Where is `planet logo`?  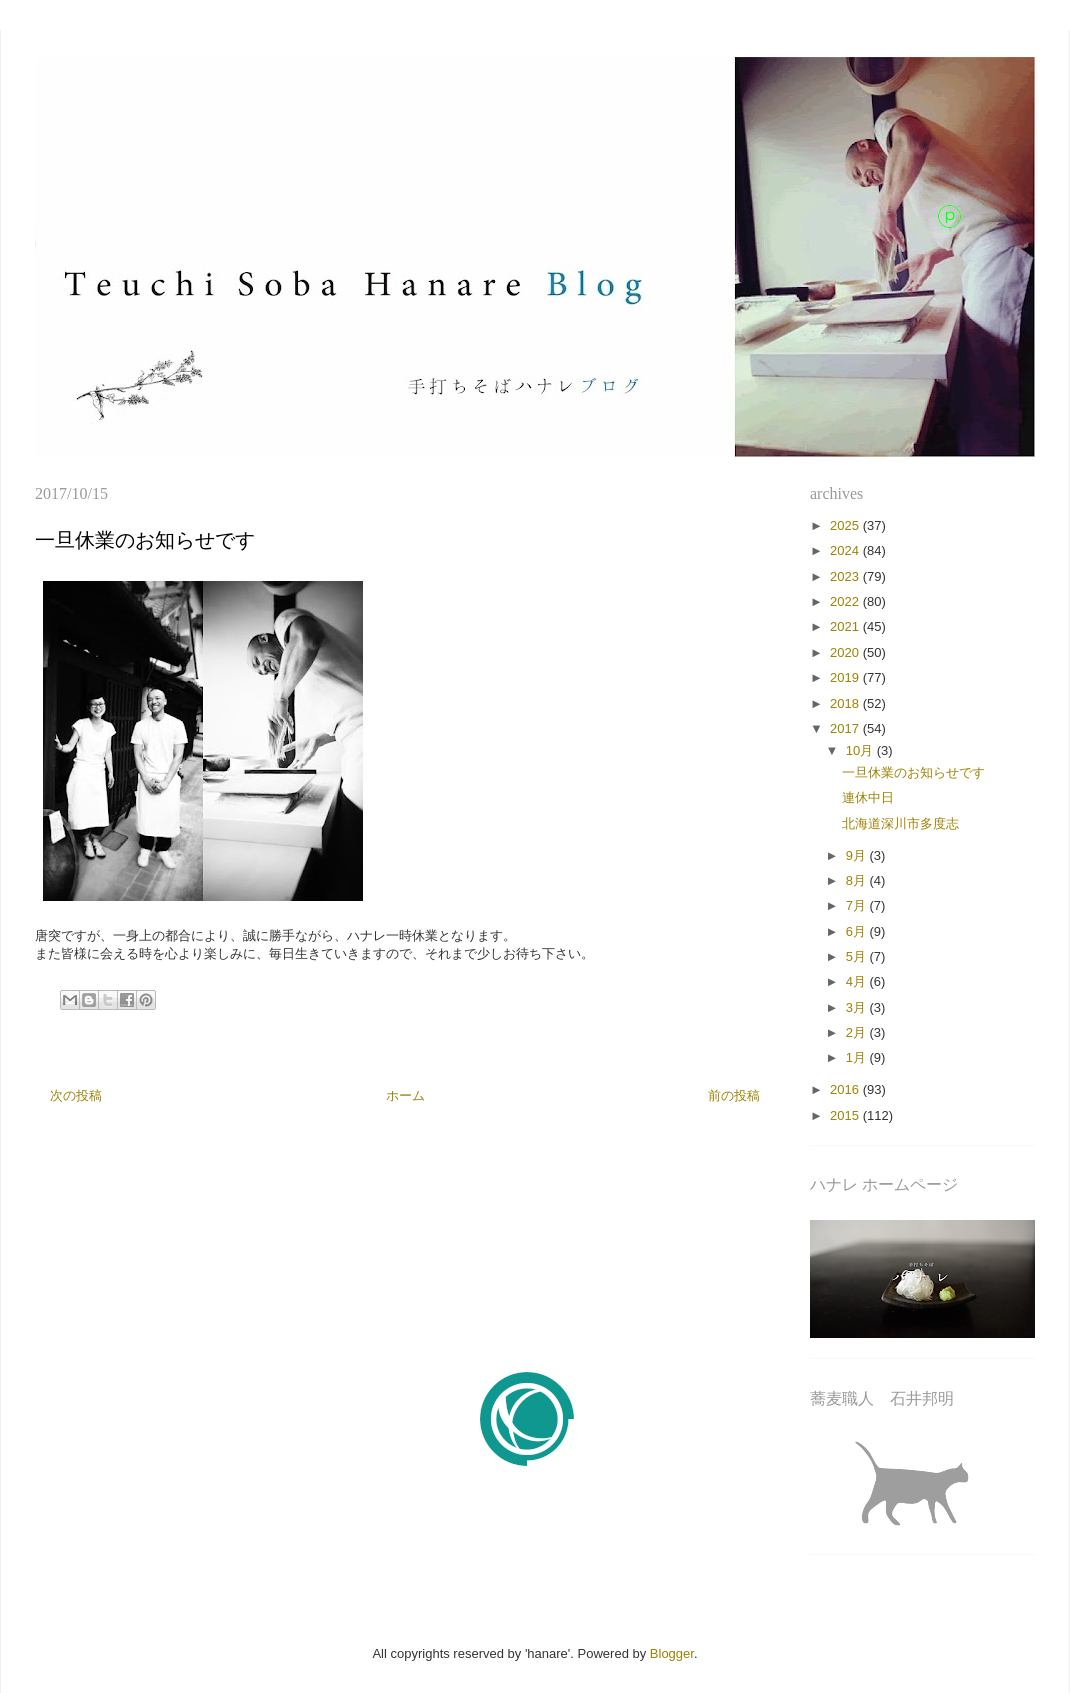
planet logo is located at coordinates (949, 216).